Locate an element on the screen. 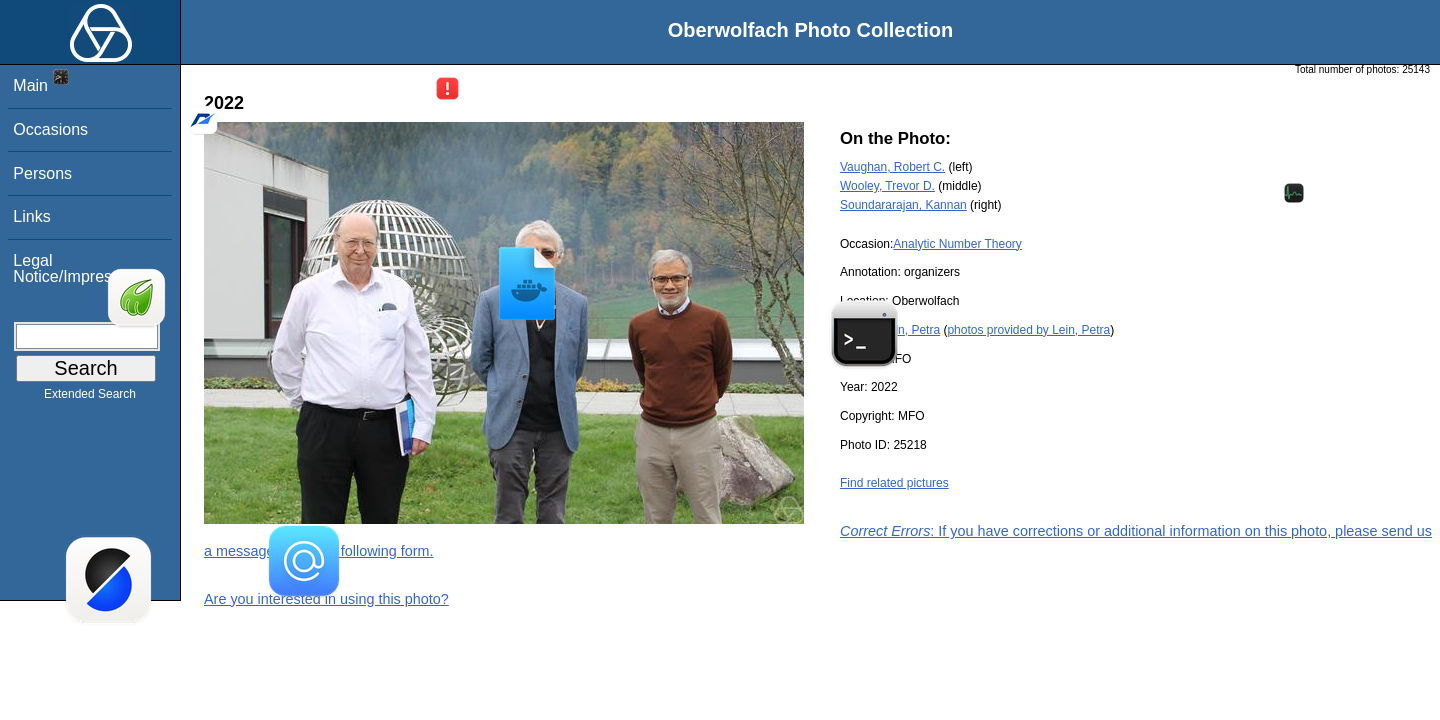 The height and width of the screenshot is (720, 1440). launch midori web browser is located at coordinates (136, 297).